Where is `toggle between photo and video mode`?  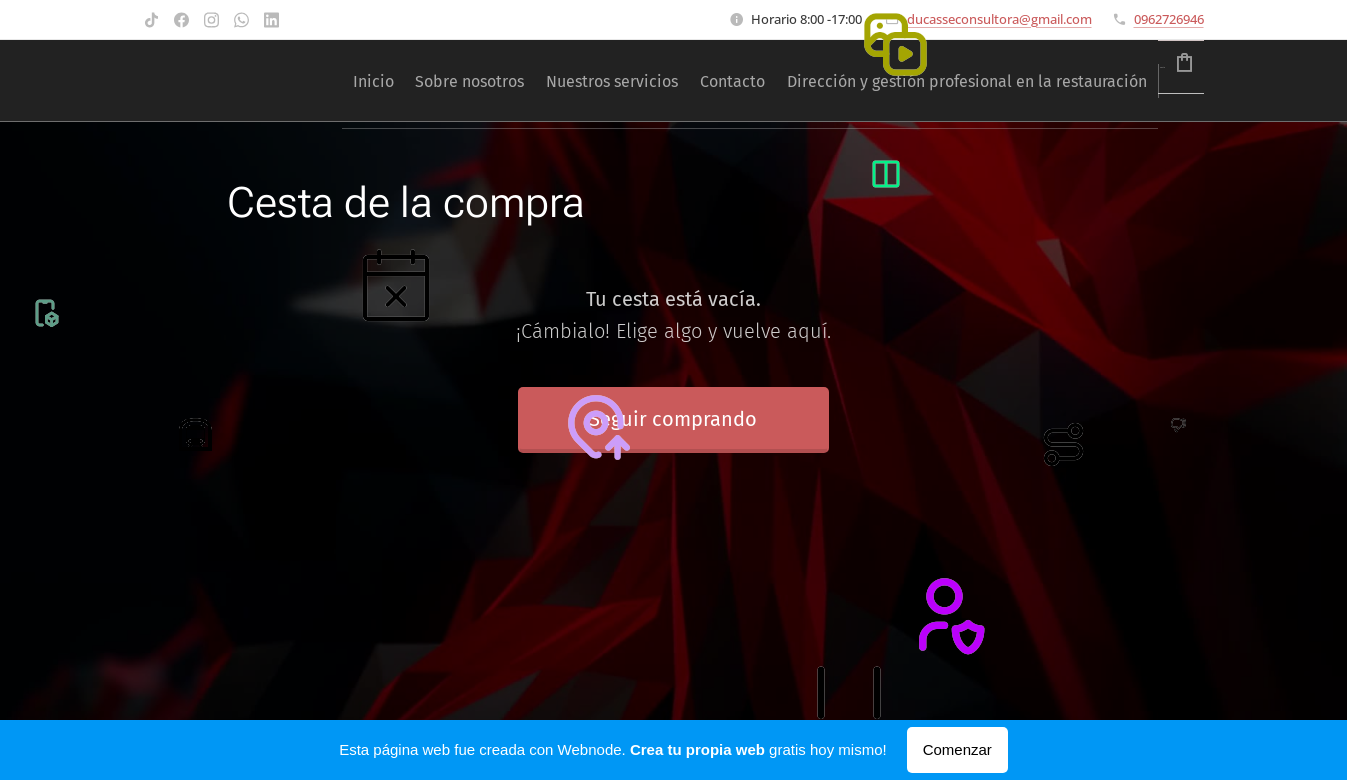 toggle between photo and video mode is located at coordinates (895, 44).